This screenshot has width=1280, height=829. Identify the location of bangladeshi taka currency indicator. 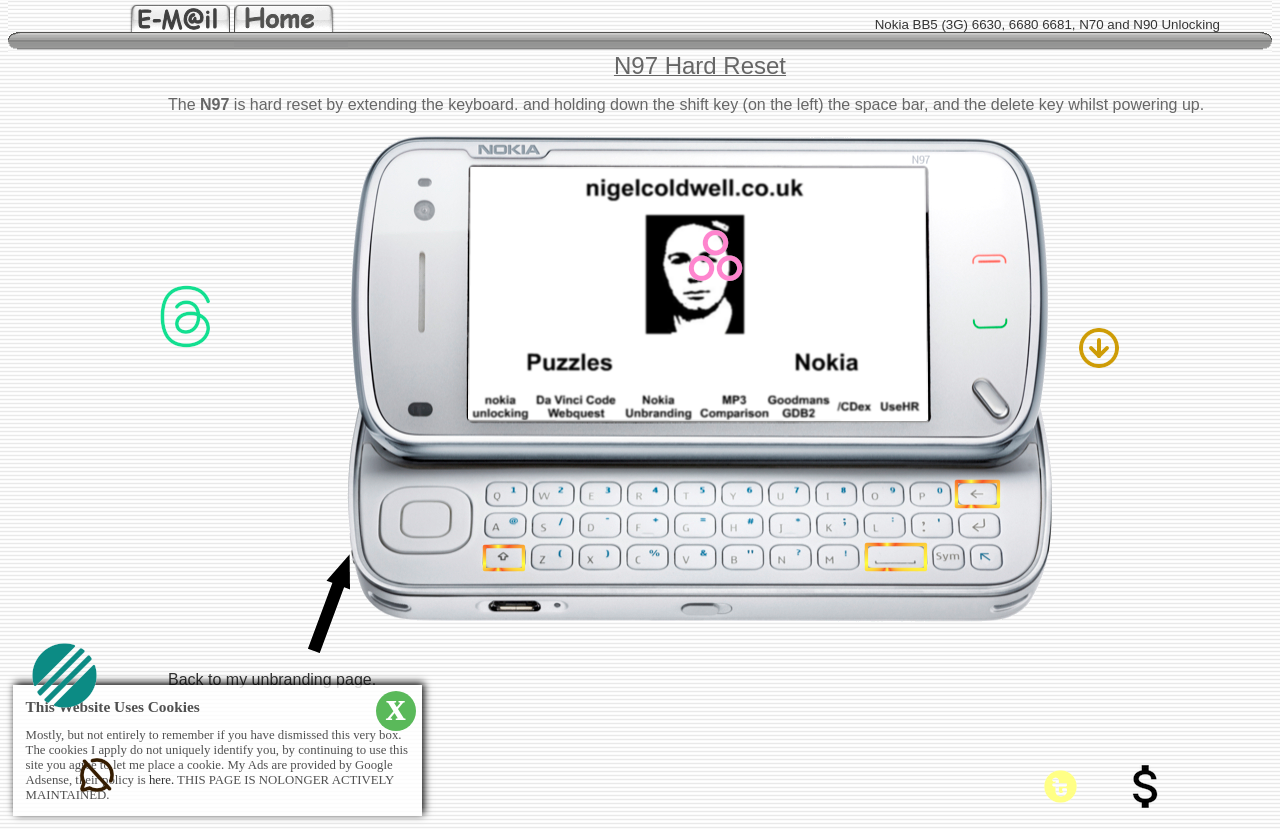
(1060, 786).